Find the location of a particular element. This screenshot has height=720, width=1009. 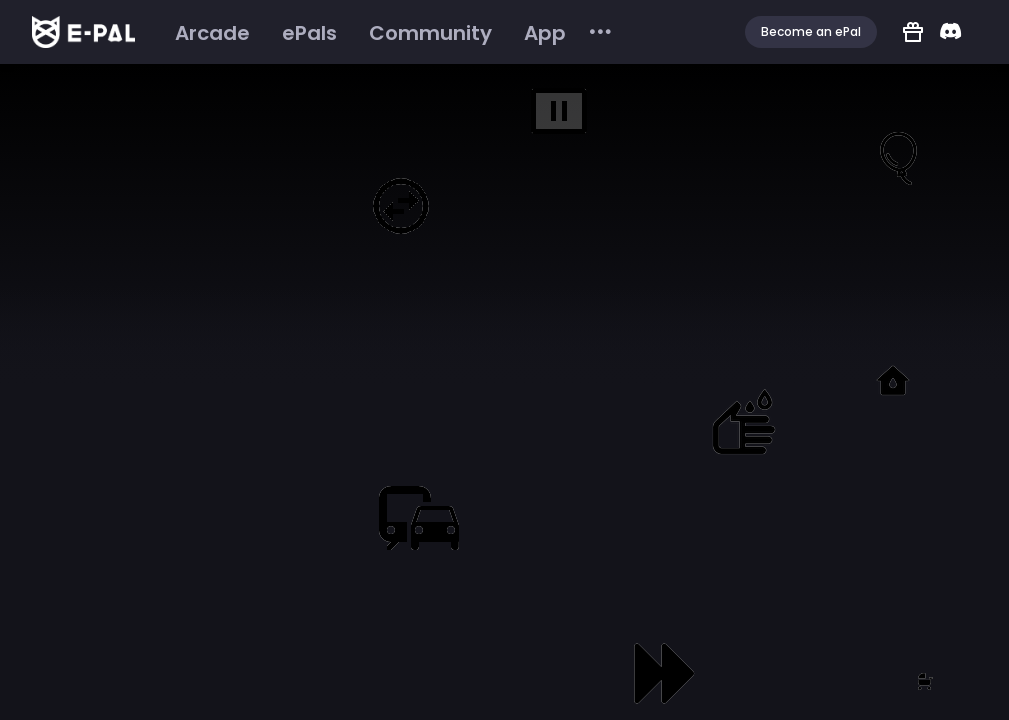

indicates water damage or leak detected in home is located at coordinates (893, 381).